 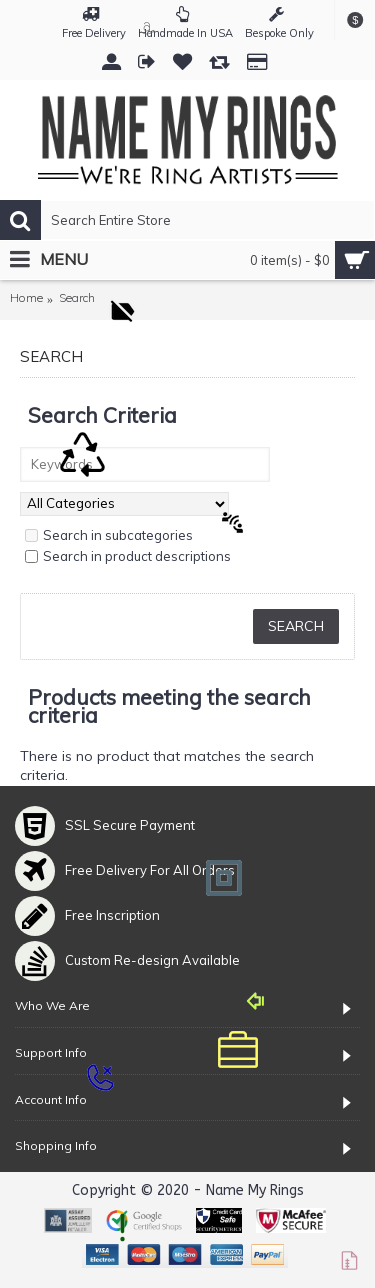 I want to click on indicates a warning or important notice, so click(x=122, y=1227).